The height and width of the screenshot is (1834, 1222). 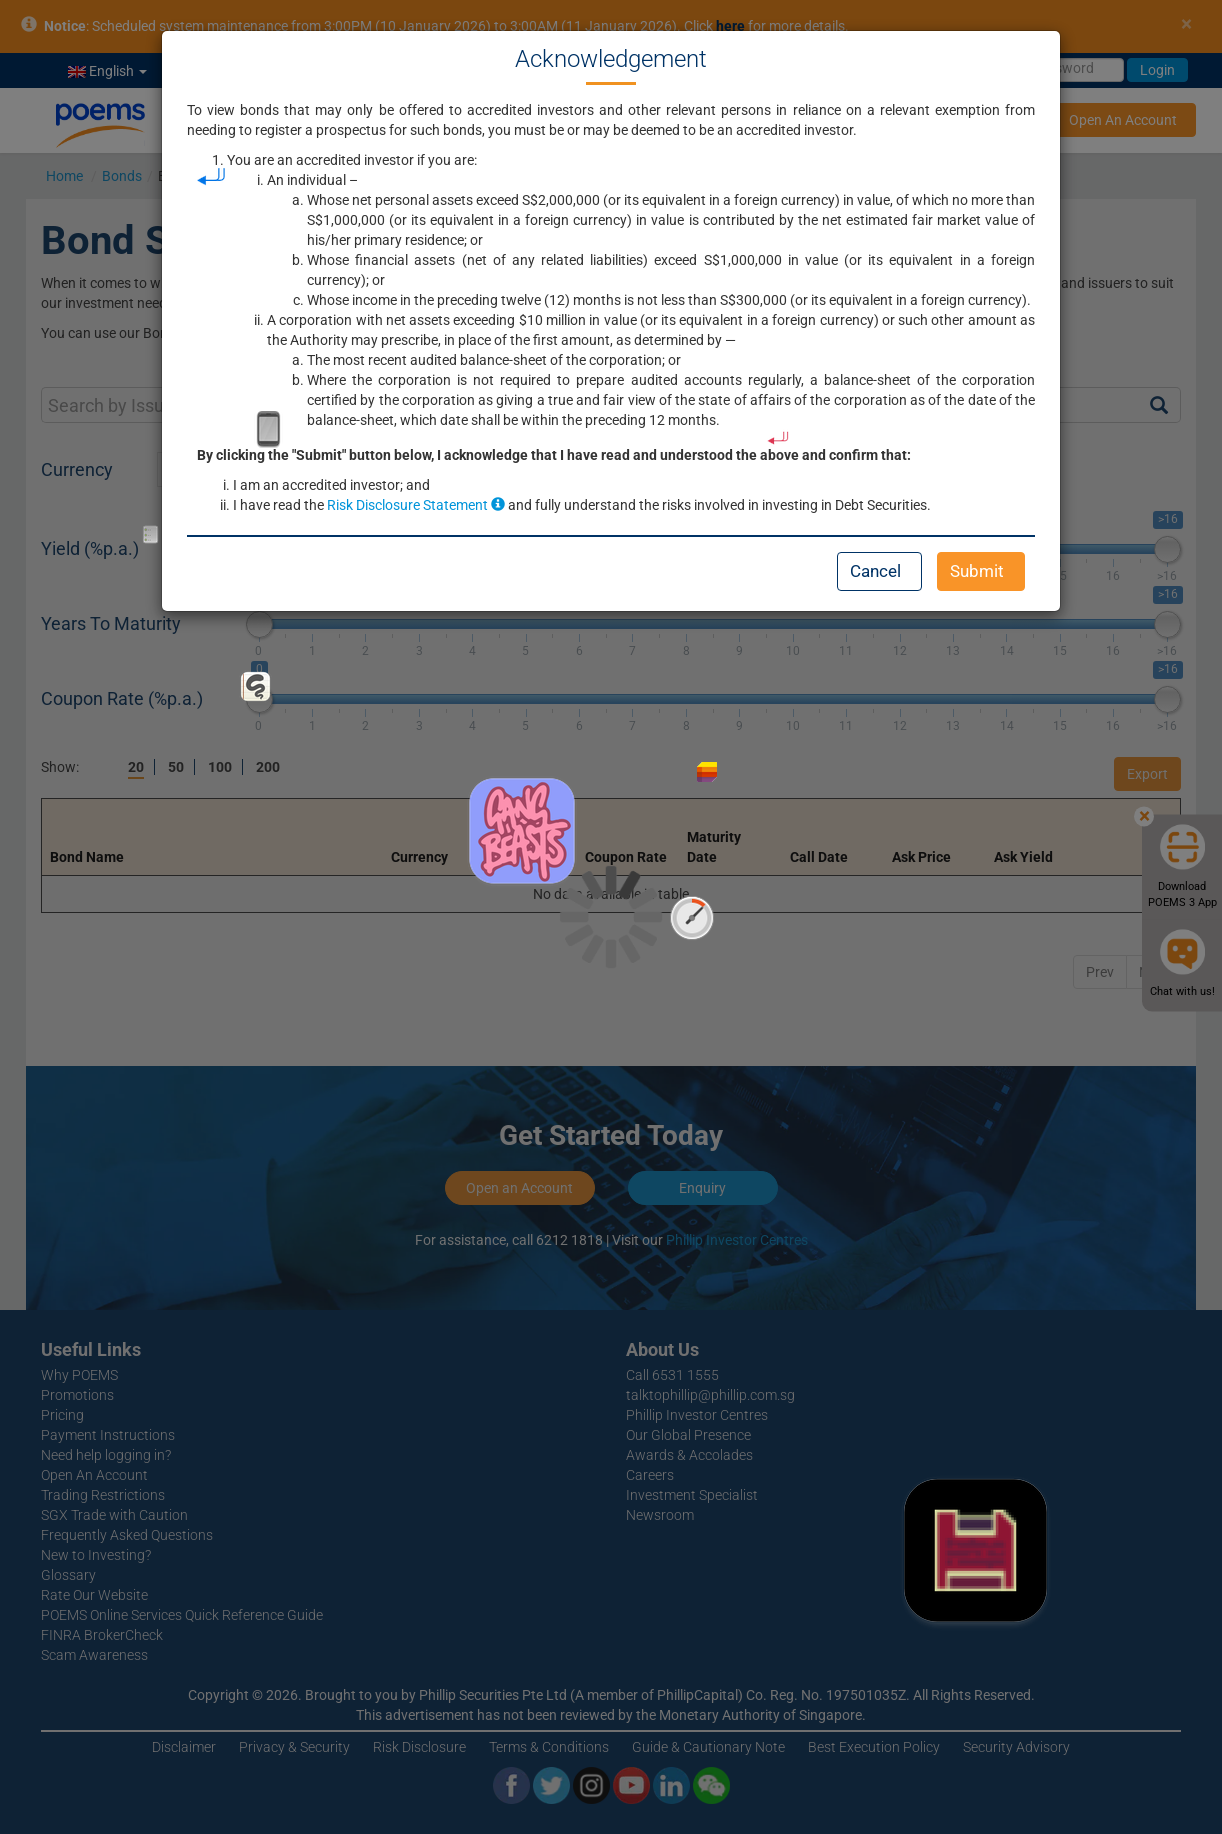 What do you see at coordinates (150, 534) in the screenshot?
I see `access network server settings` at bounding box center [150, 534].